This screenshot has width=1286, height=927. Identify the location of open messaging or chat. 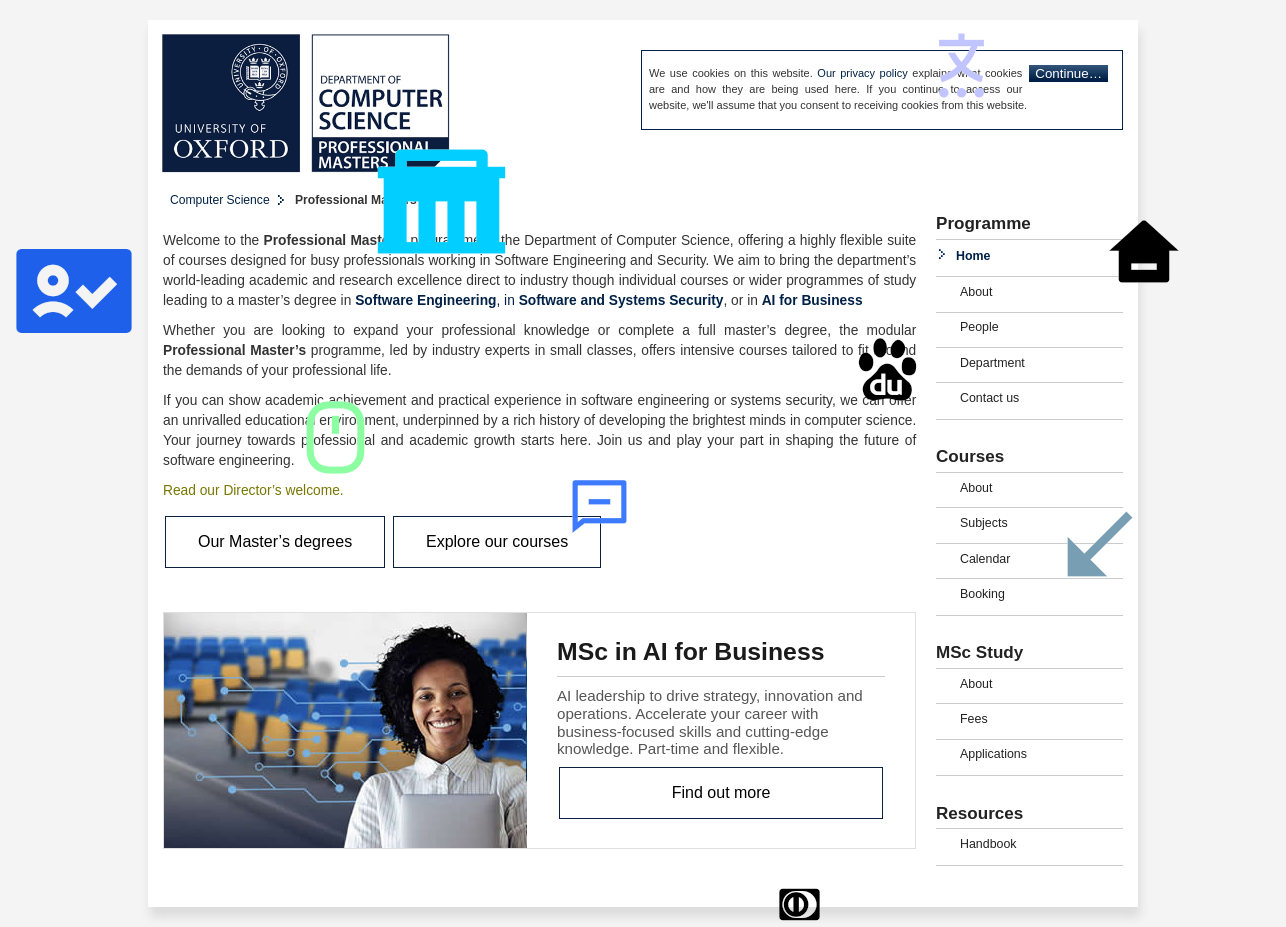
(599, 504).